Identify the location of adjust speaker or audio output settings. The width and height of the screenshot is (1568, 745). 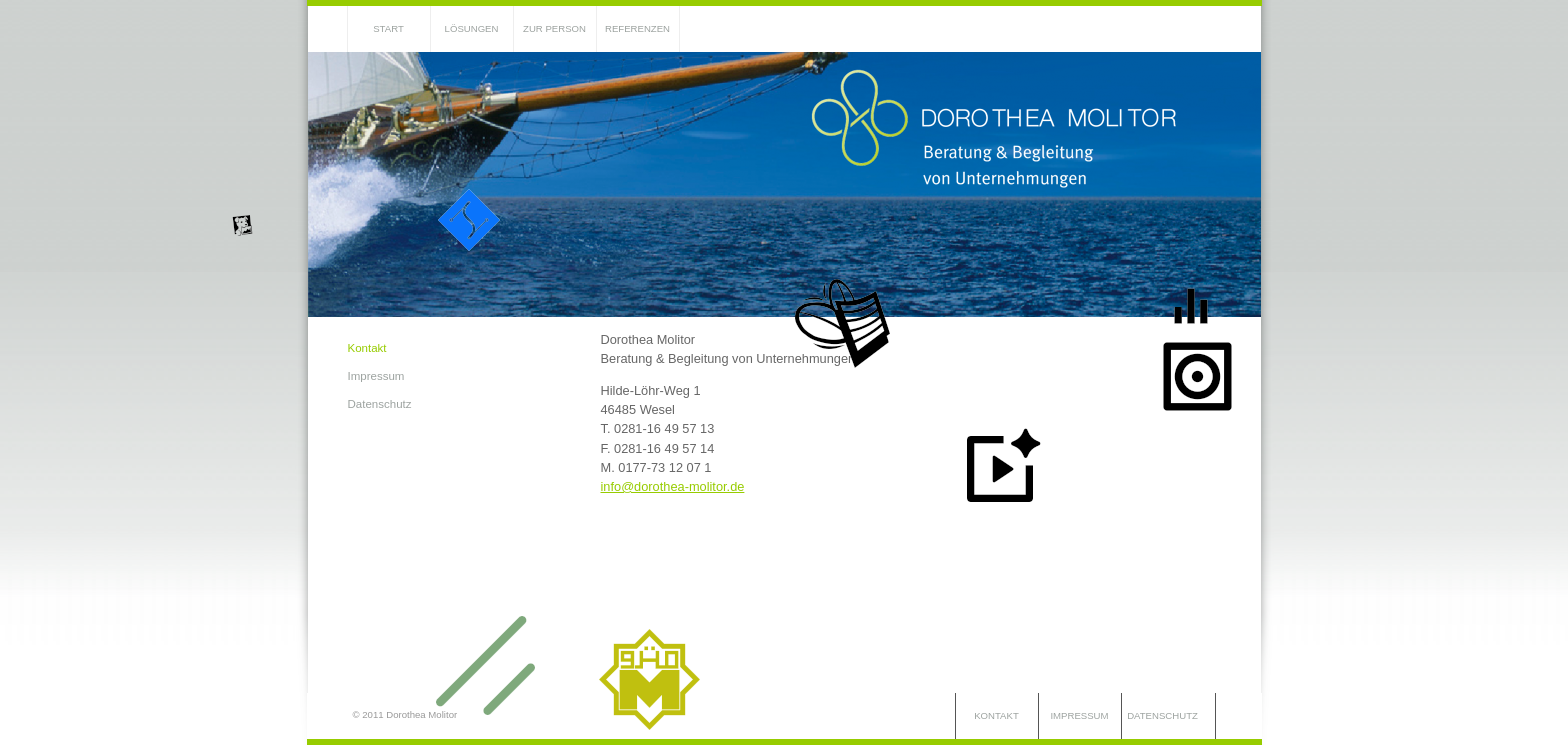
(1197, 376).